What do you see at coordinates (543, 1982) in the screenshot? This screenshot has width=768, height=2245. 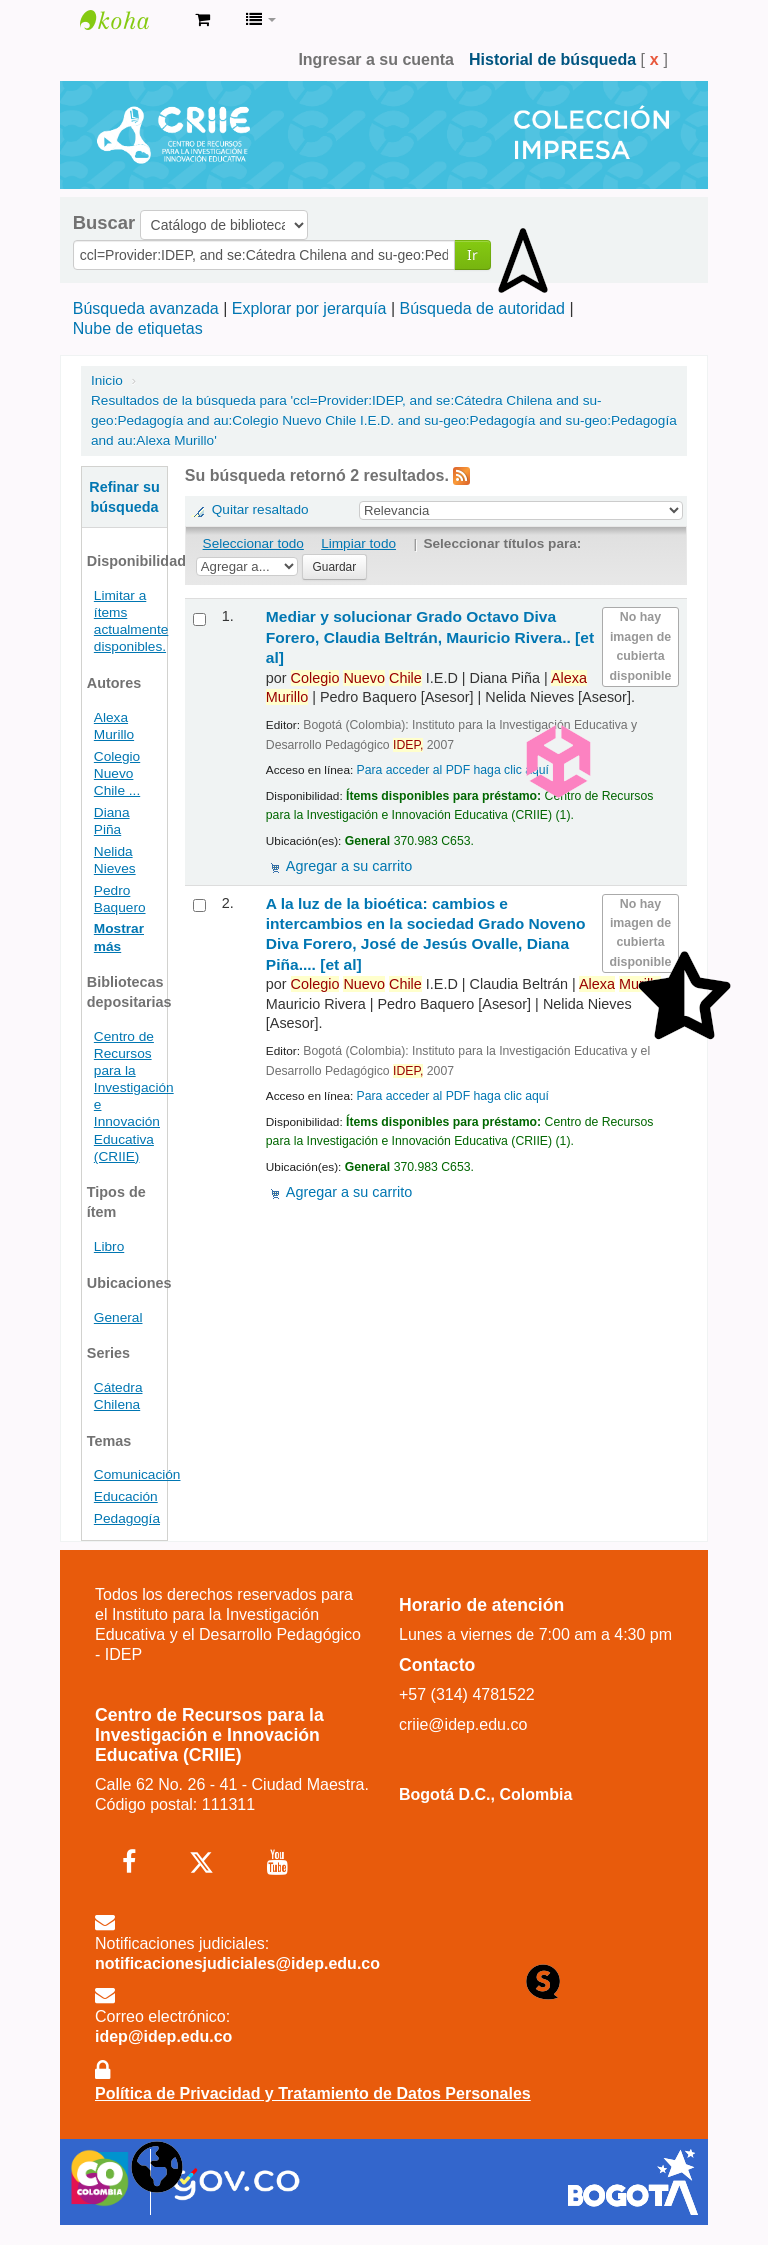 I see `open the Speakap app` at bounding box center [543, 1982].